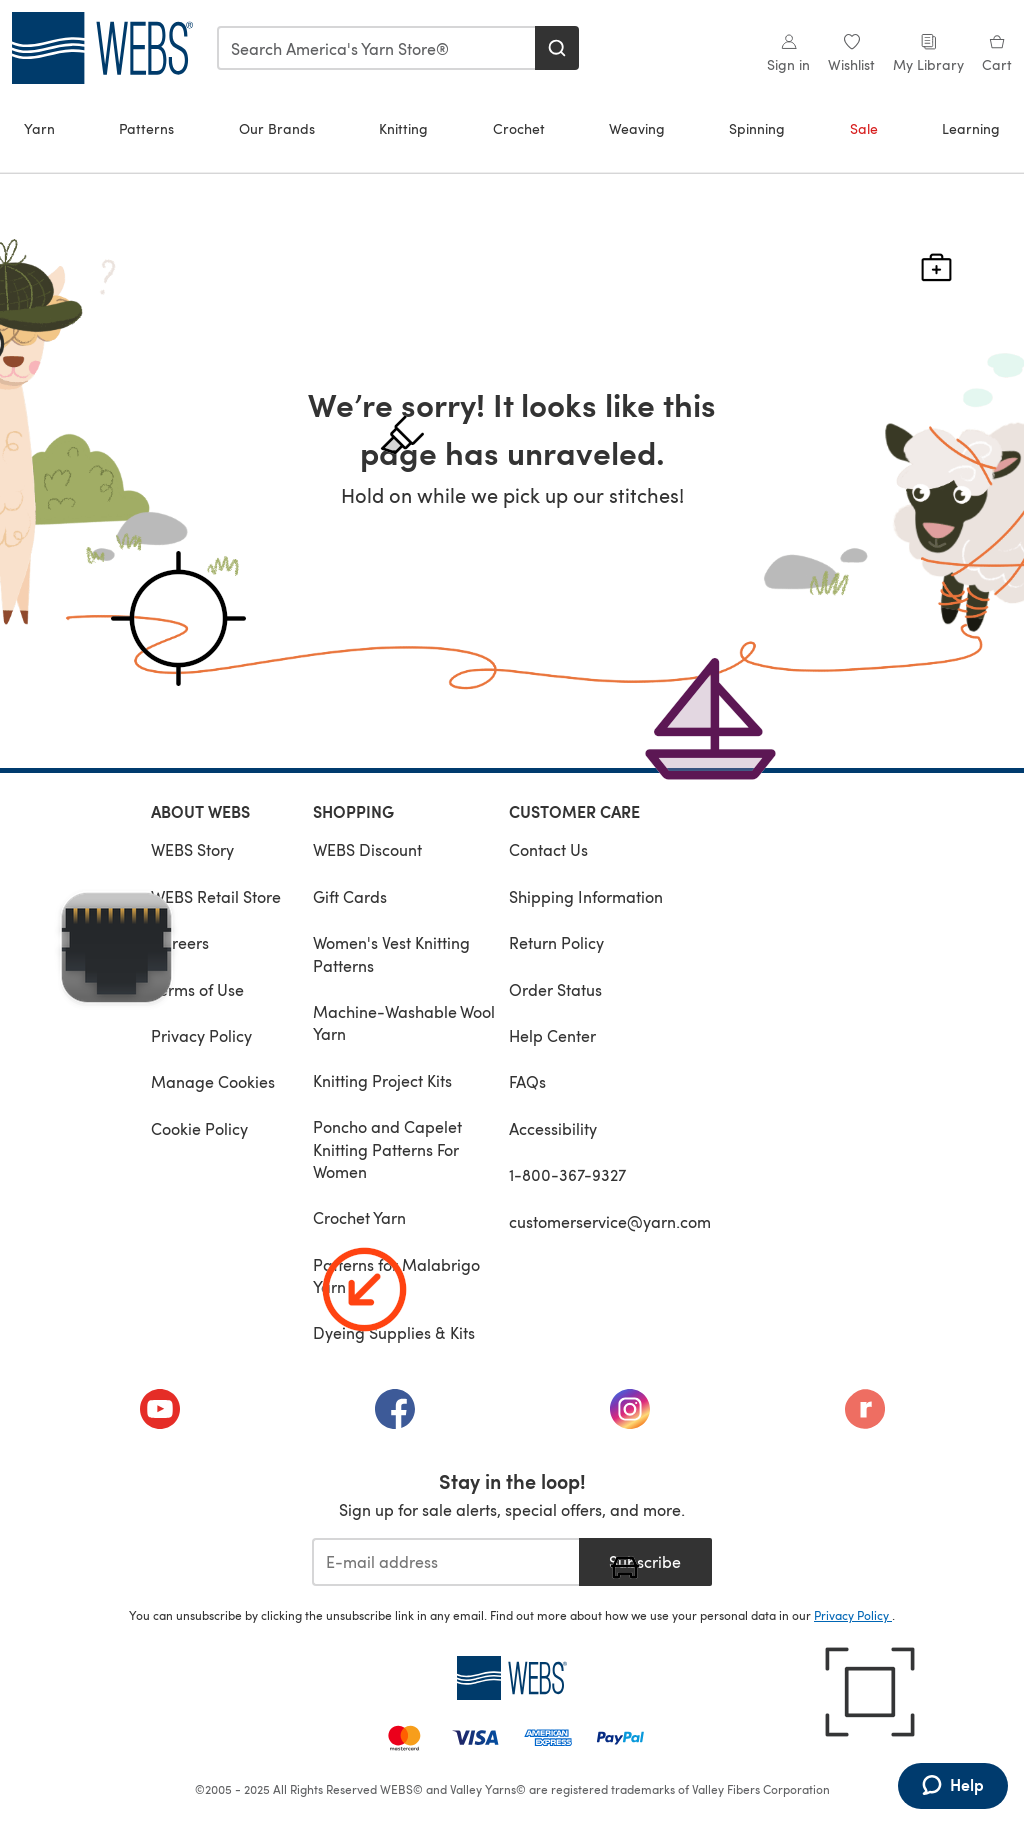 This screenshot has width=1024, height=1825. Describe the element at coordinates (936, 268) in the screenshot. I see `access health or medical resources` at that location.